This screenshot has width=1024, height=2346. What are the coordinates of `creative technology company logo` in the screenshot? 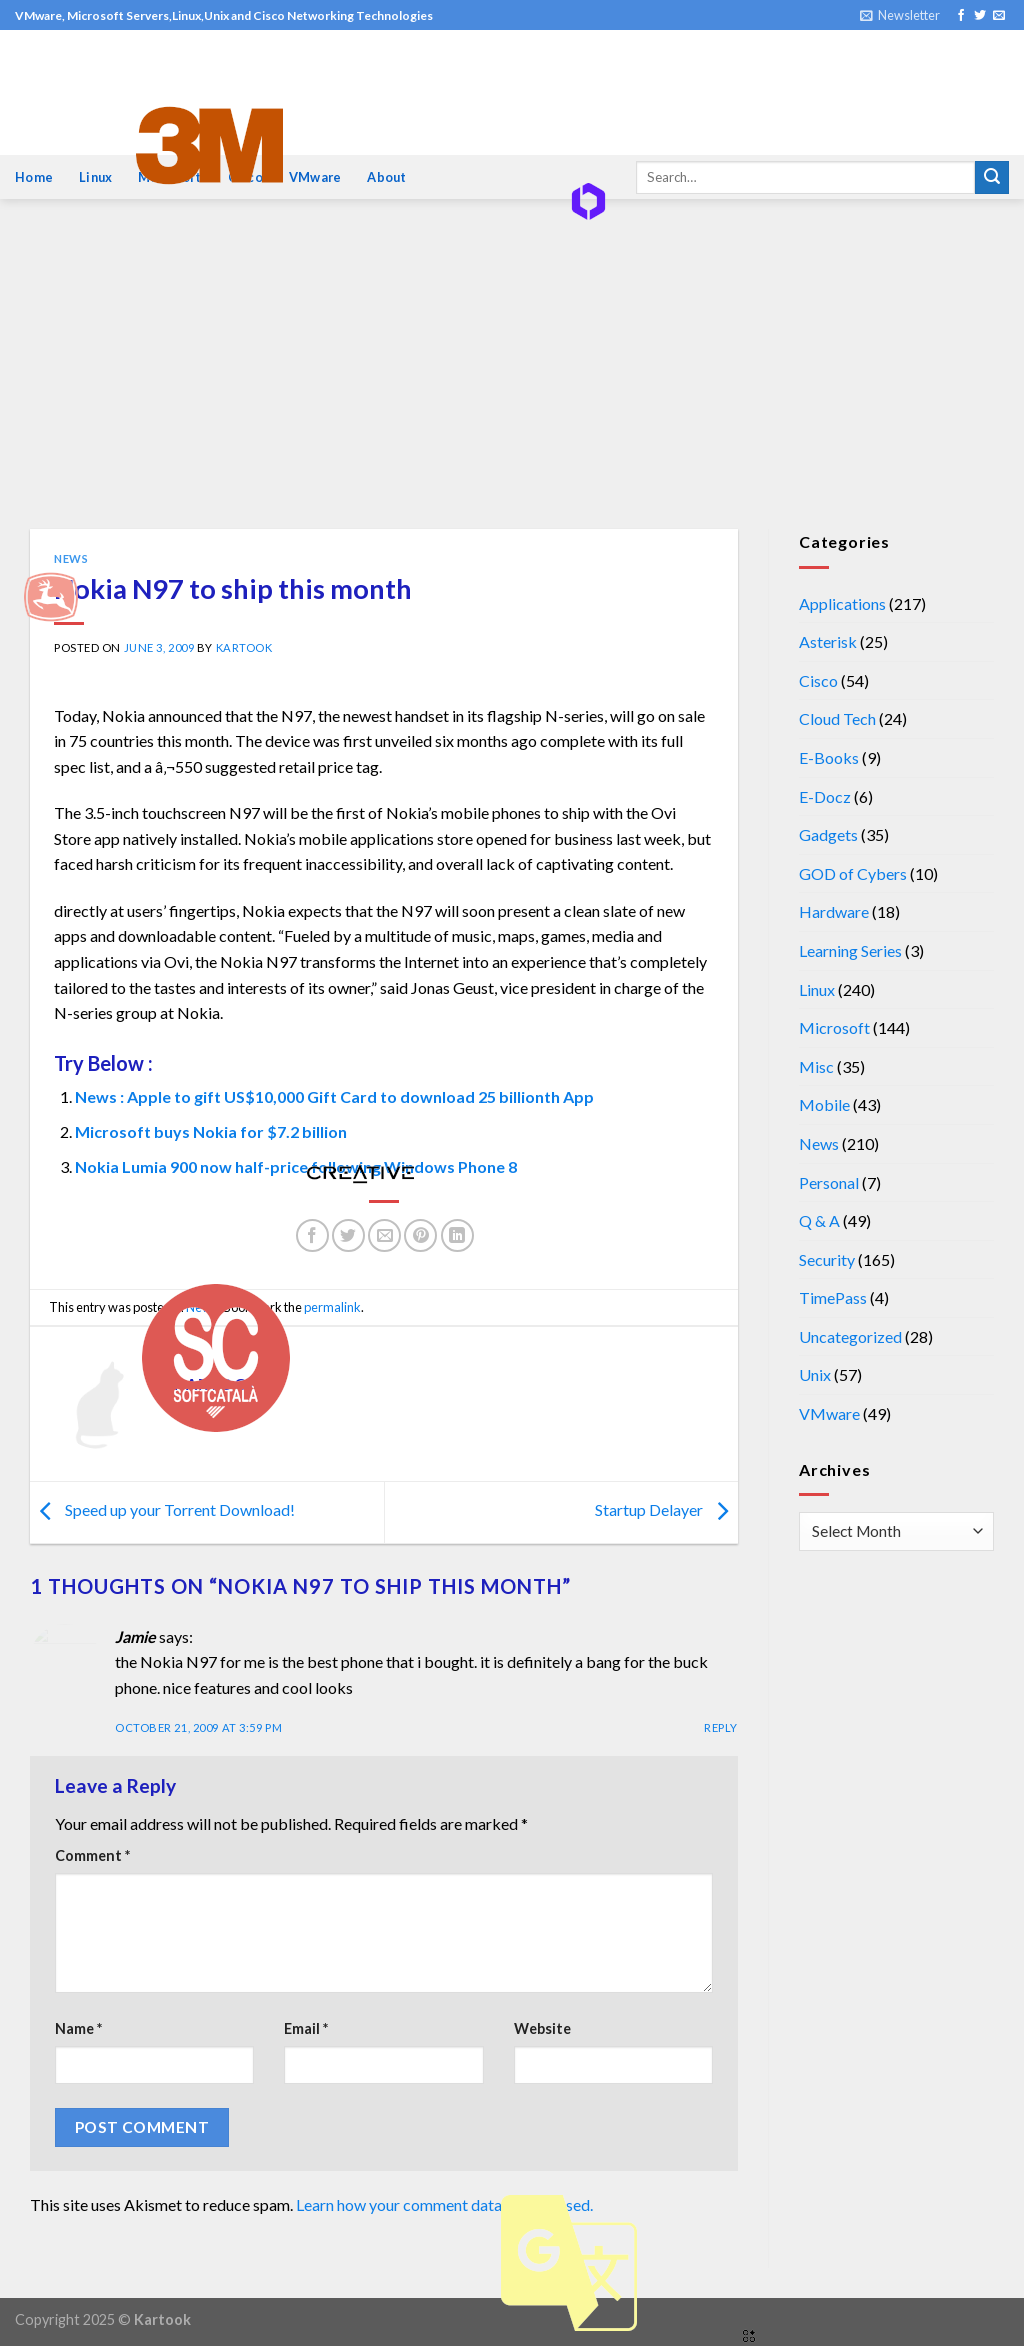 It's located at (360, 1173).